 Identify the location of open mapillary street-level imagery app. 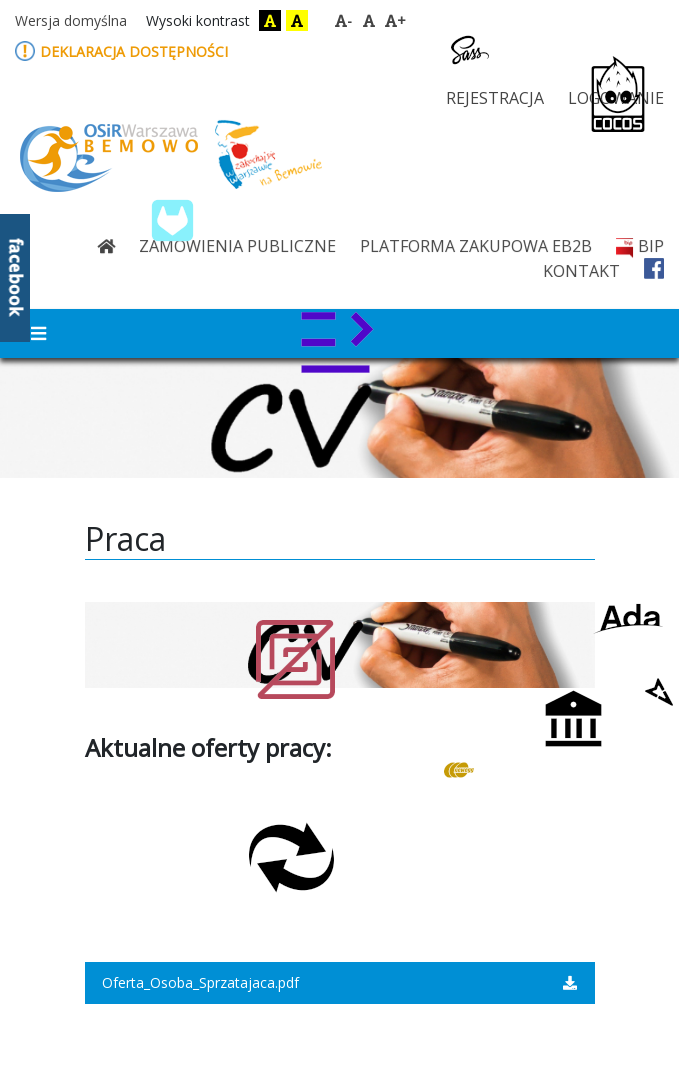
(659, 692).